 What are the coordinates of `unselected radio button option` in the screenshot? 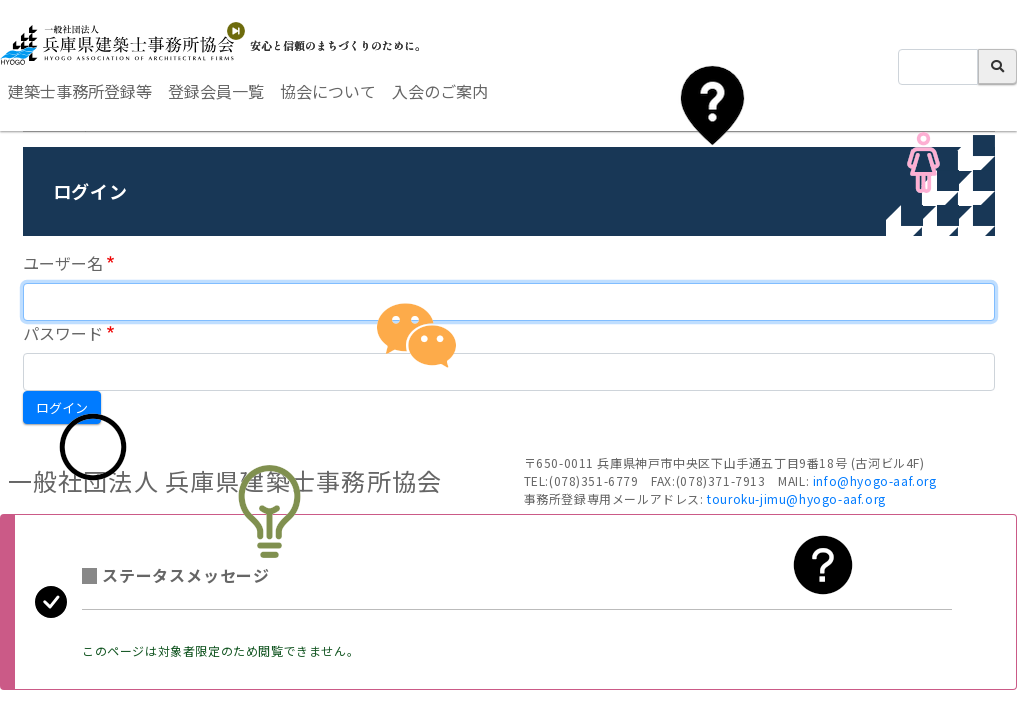 It's located at (93, 447).